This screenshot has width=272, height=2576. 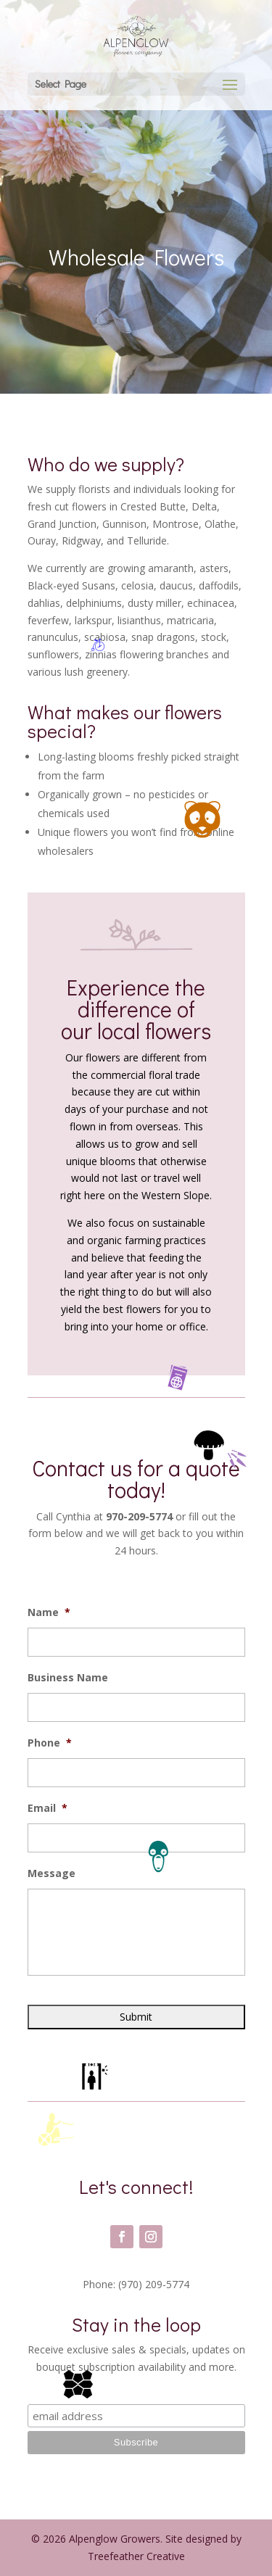 I want to click on view passport or travel documents, so click(x=178, y=1378).